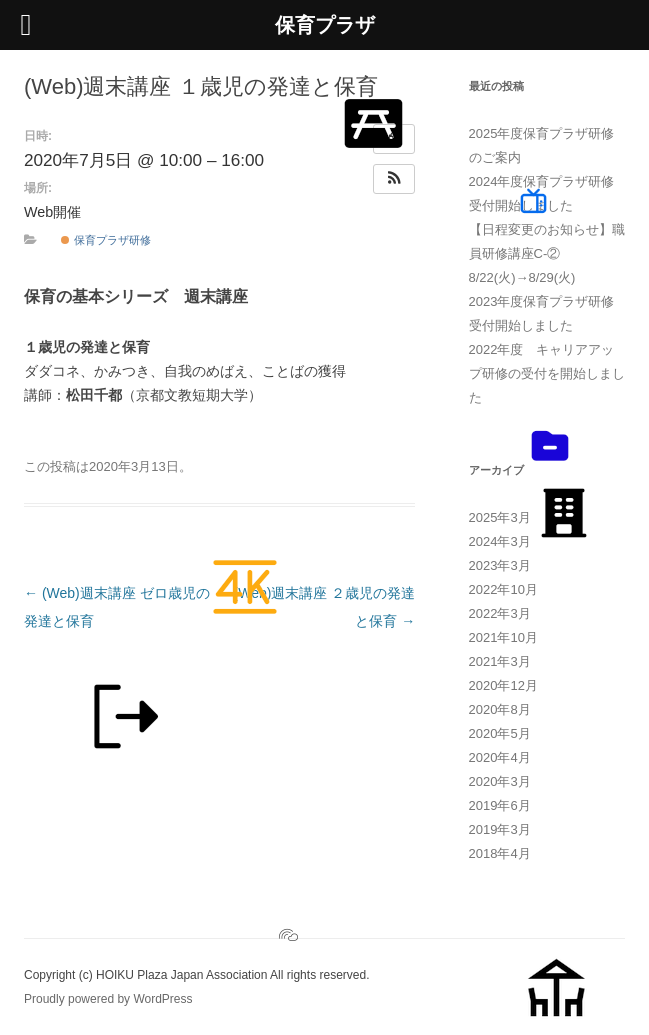 This screenshot has width=649, height=1035. Describe the element at coordinates (288, 934) in the screenshot. I see `view weather conditions` at that location.